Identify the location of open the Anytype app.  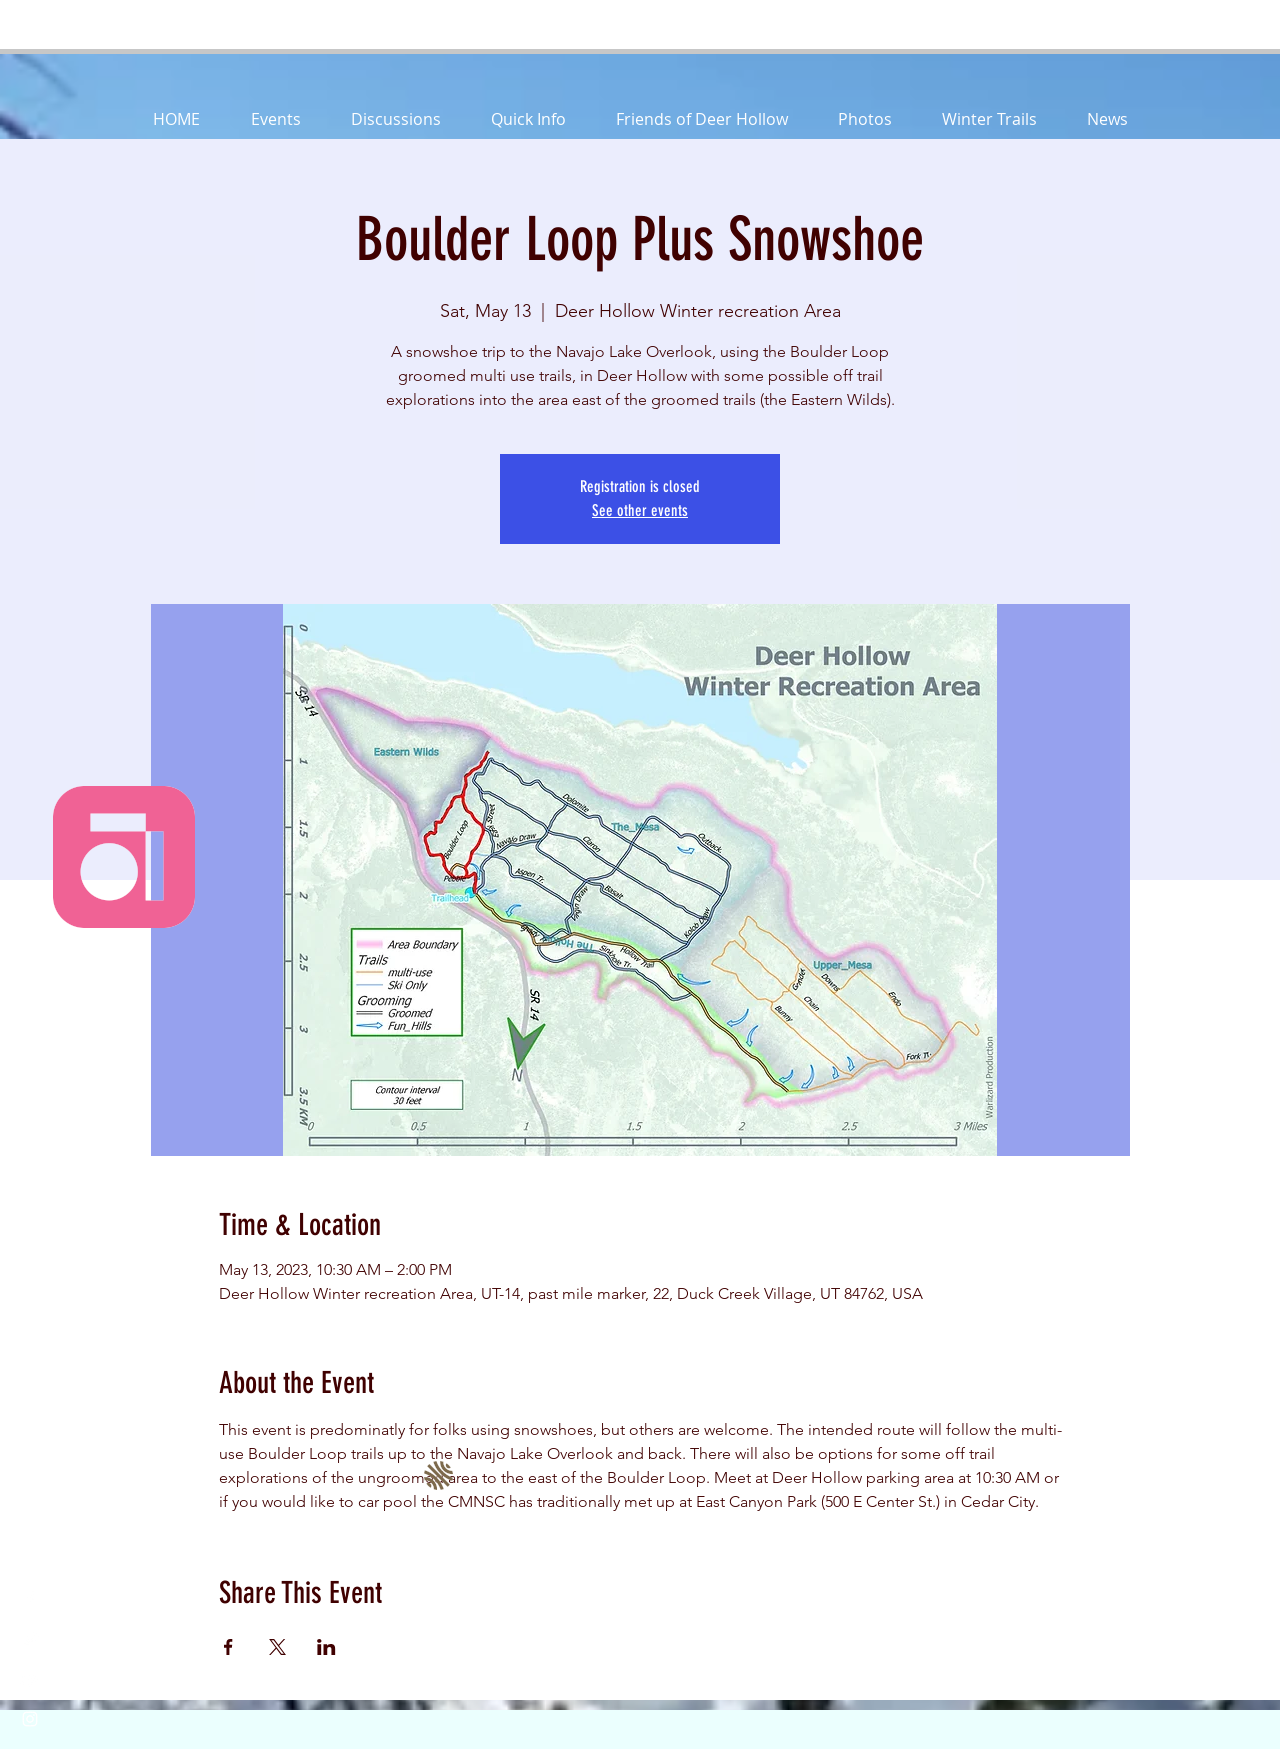
(124, 857).